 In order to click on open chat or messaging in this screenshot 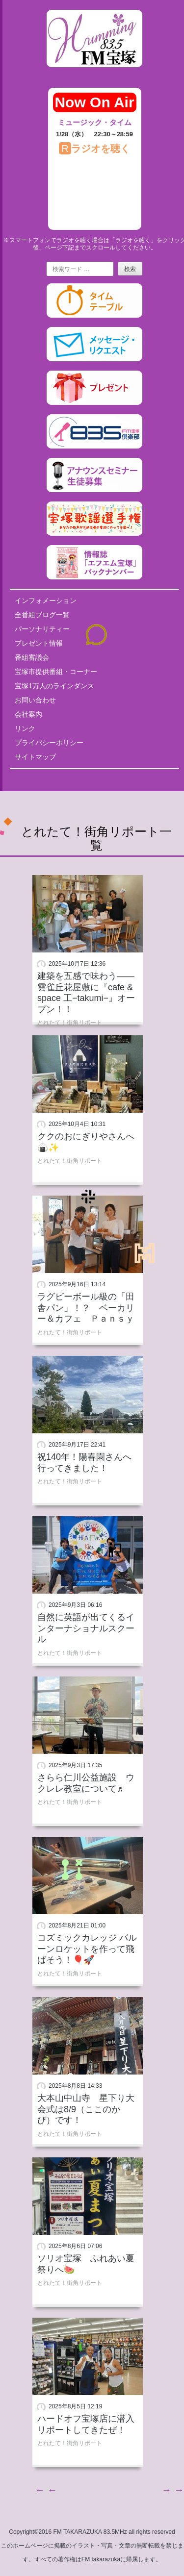, I will do `click(96, 634)`.